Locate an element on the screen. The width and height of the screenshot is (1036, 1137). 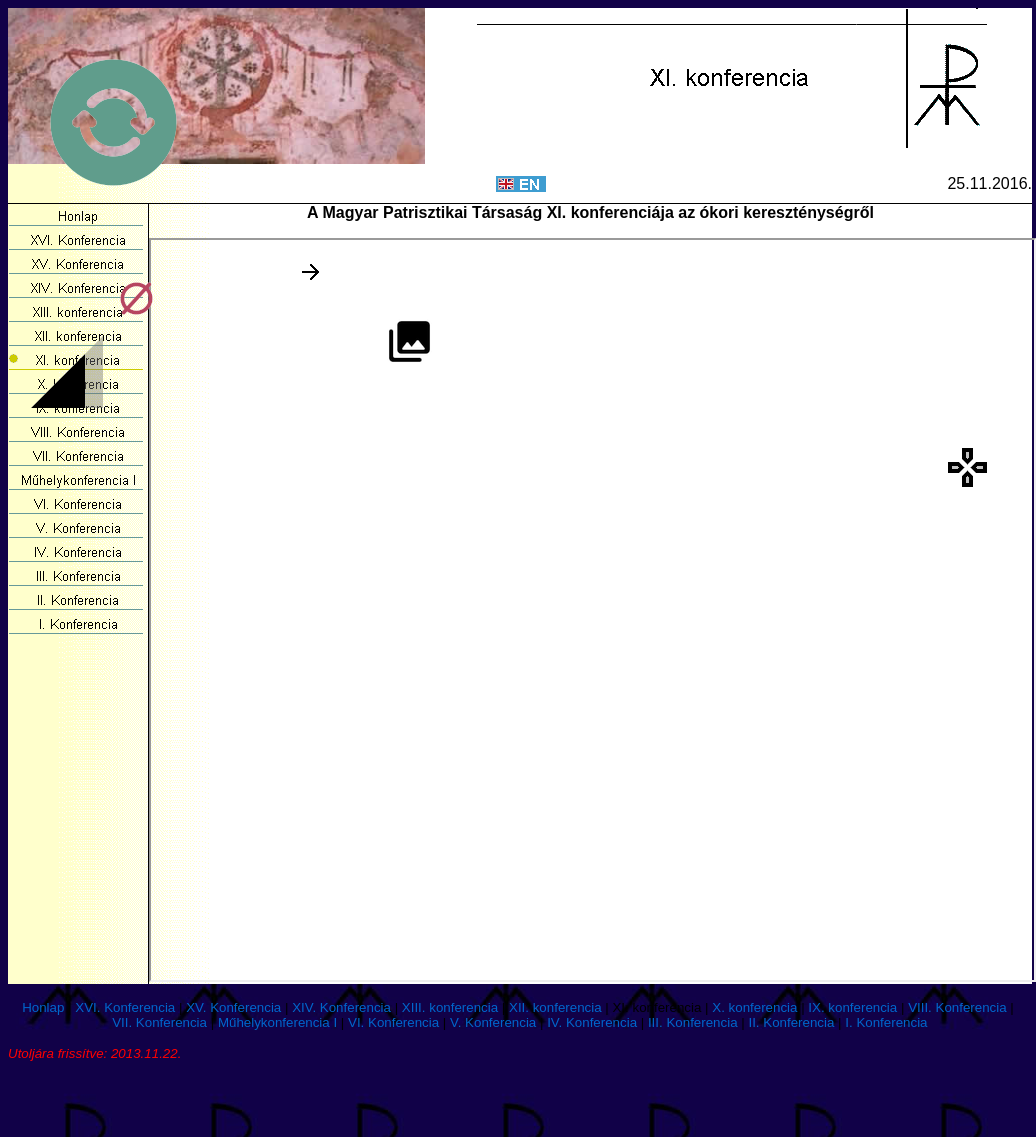
access your photo library is located at coordinates (409, 341).